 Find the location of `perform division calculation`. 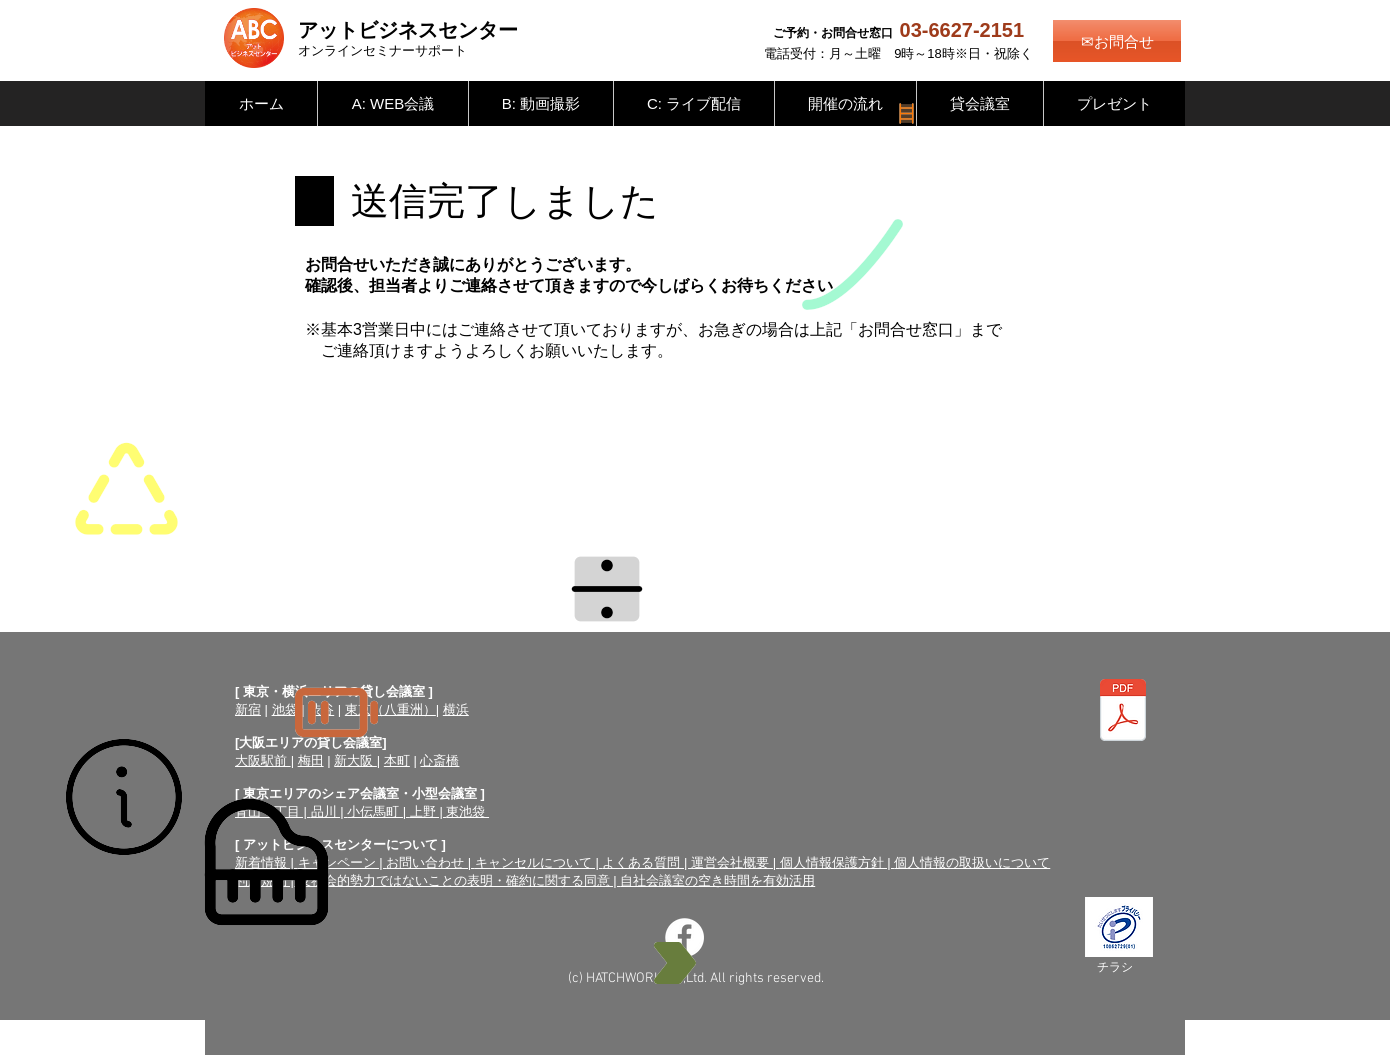

perform division calculation is located at coordinates (607, 589).